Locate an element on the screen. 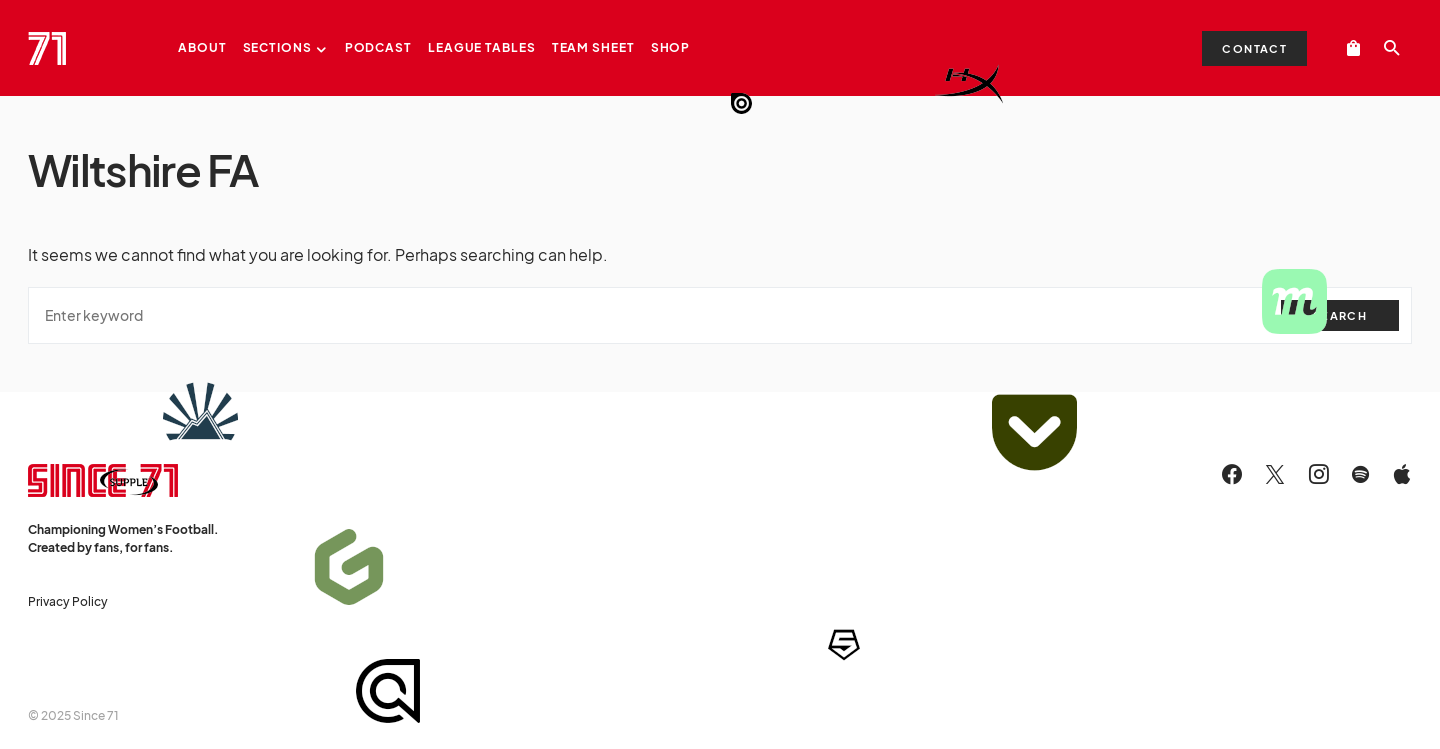 This screenshot has height=749, width=1440. open moqups wireframing and prototyping tool is located at coordinates (1294, 301).